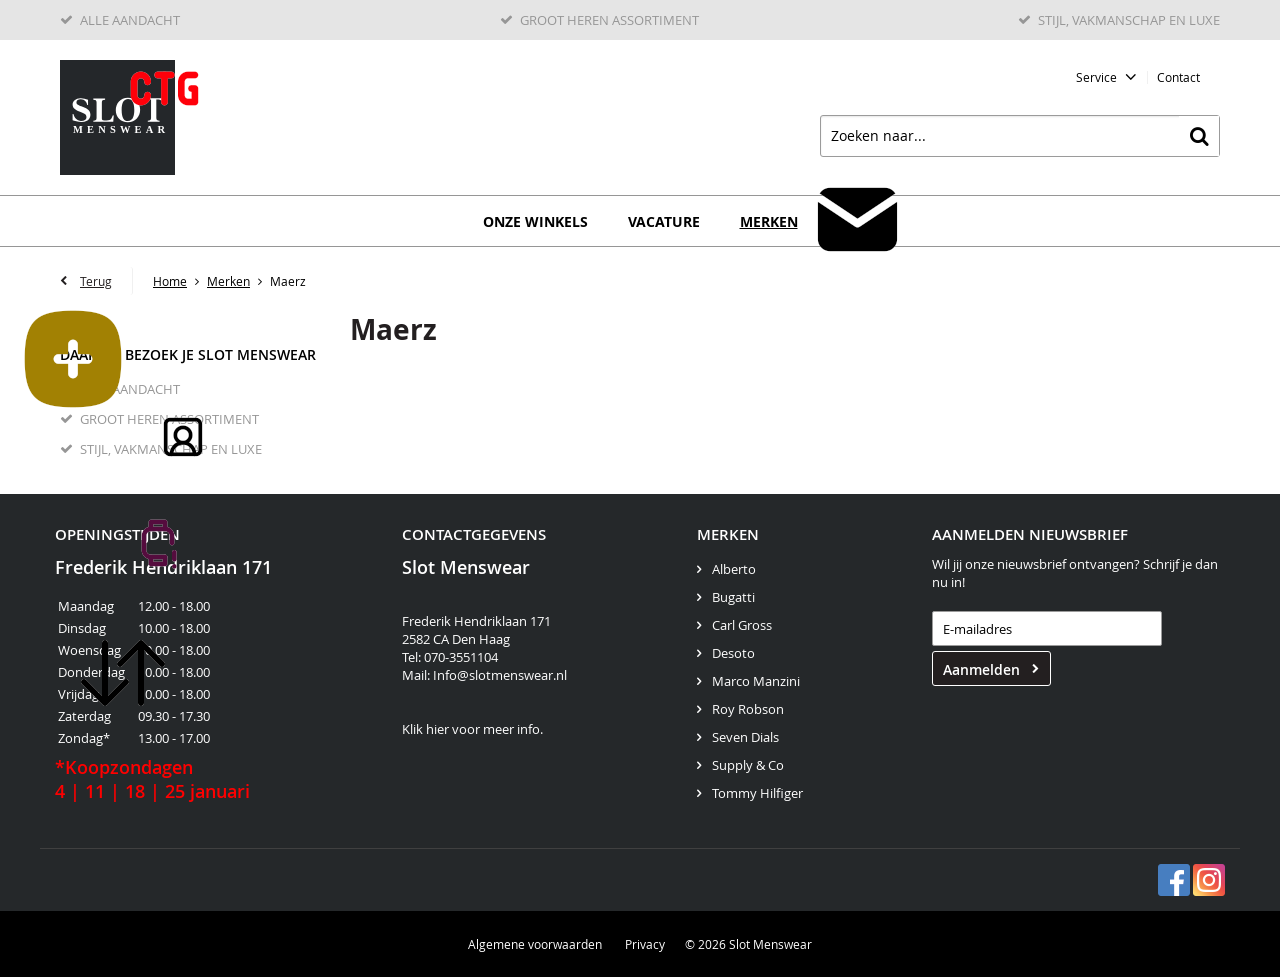 The image size is (1280, 977). I want to click on swap or reorder items vertically, so click(123, 673).